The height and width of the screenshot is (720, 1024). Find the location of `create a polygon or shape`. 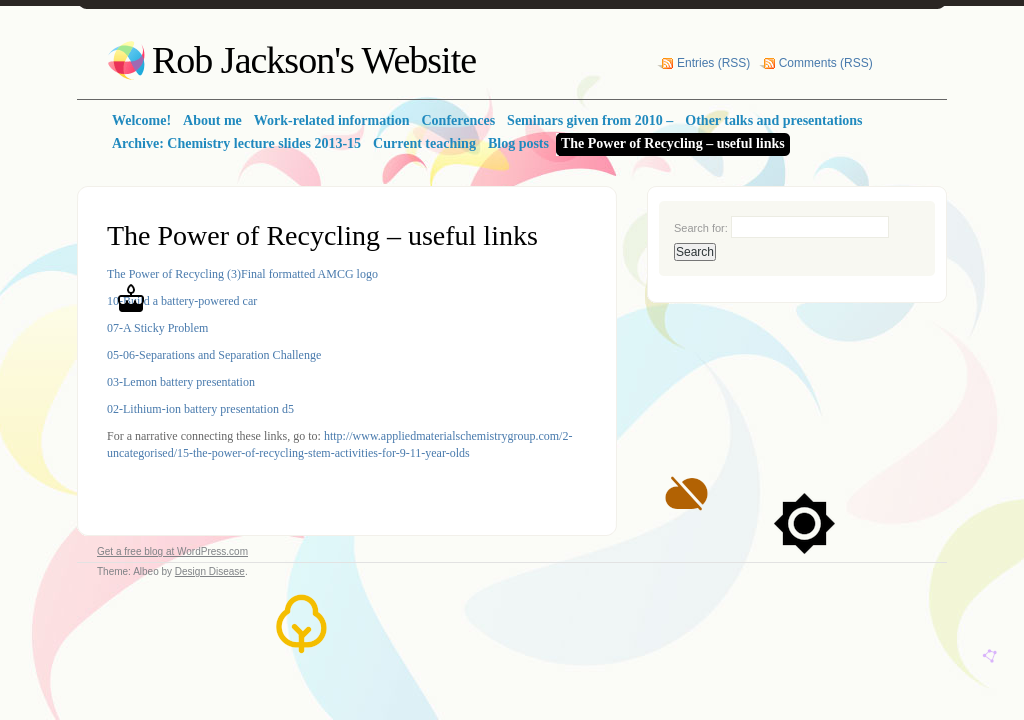

create a polygon or shape is located at coordinates (990, 656).